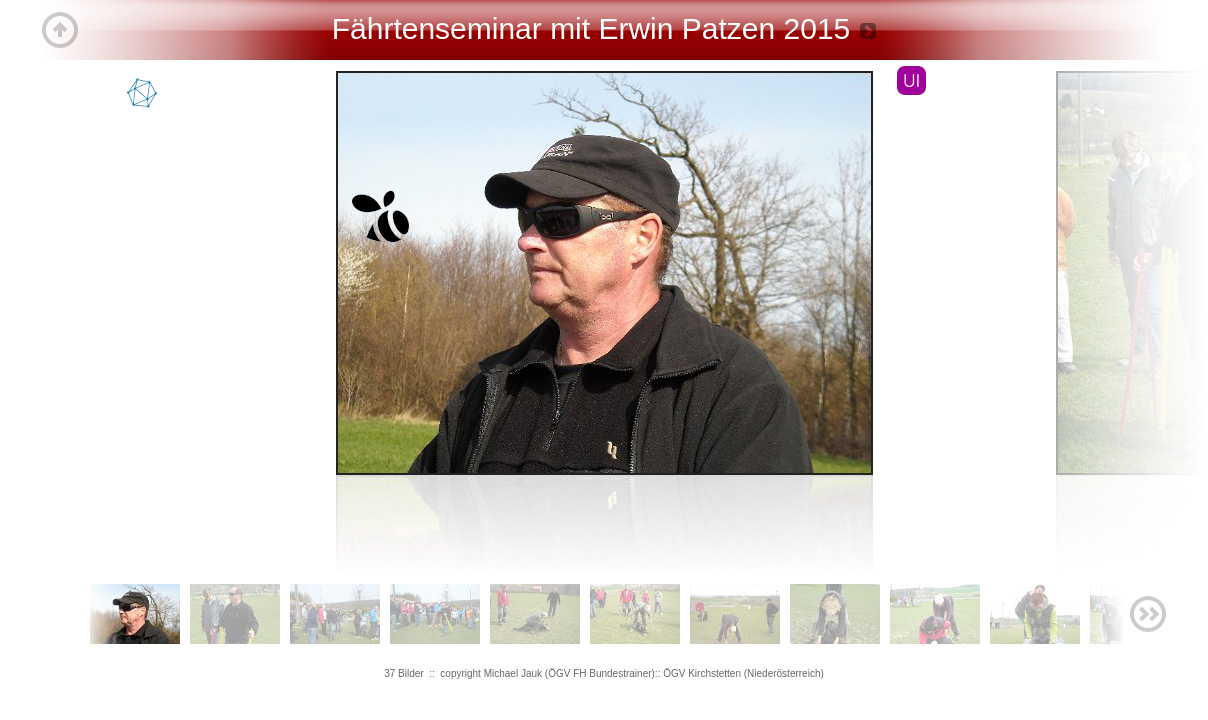 Image resolution: width=1208 pixels, height=720 pixels. I want to click on ONNX (Open Neural Network Exchange) logo, so click(142, 93).